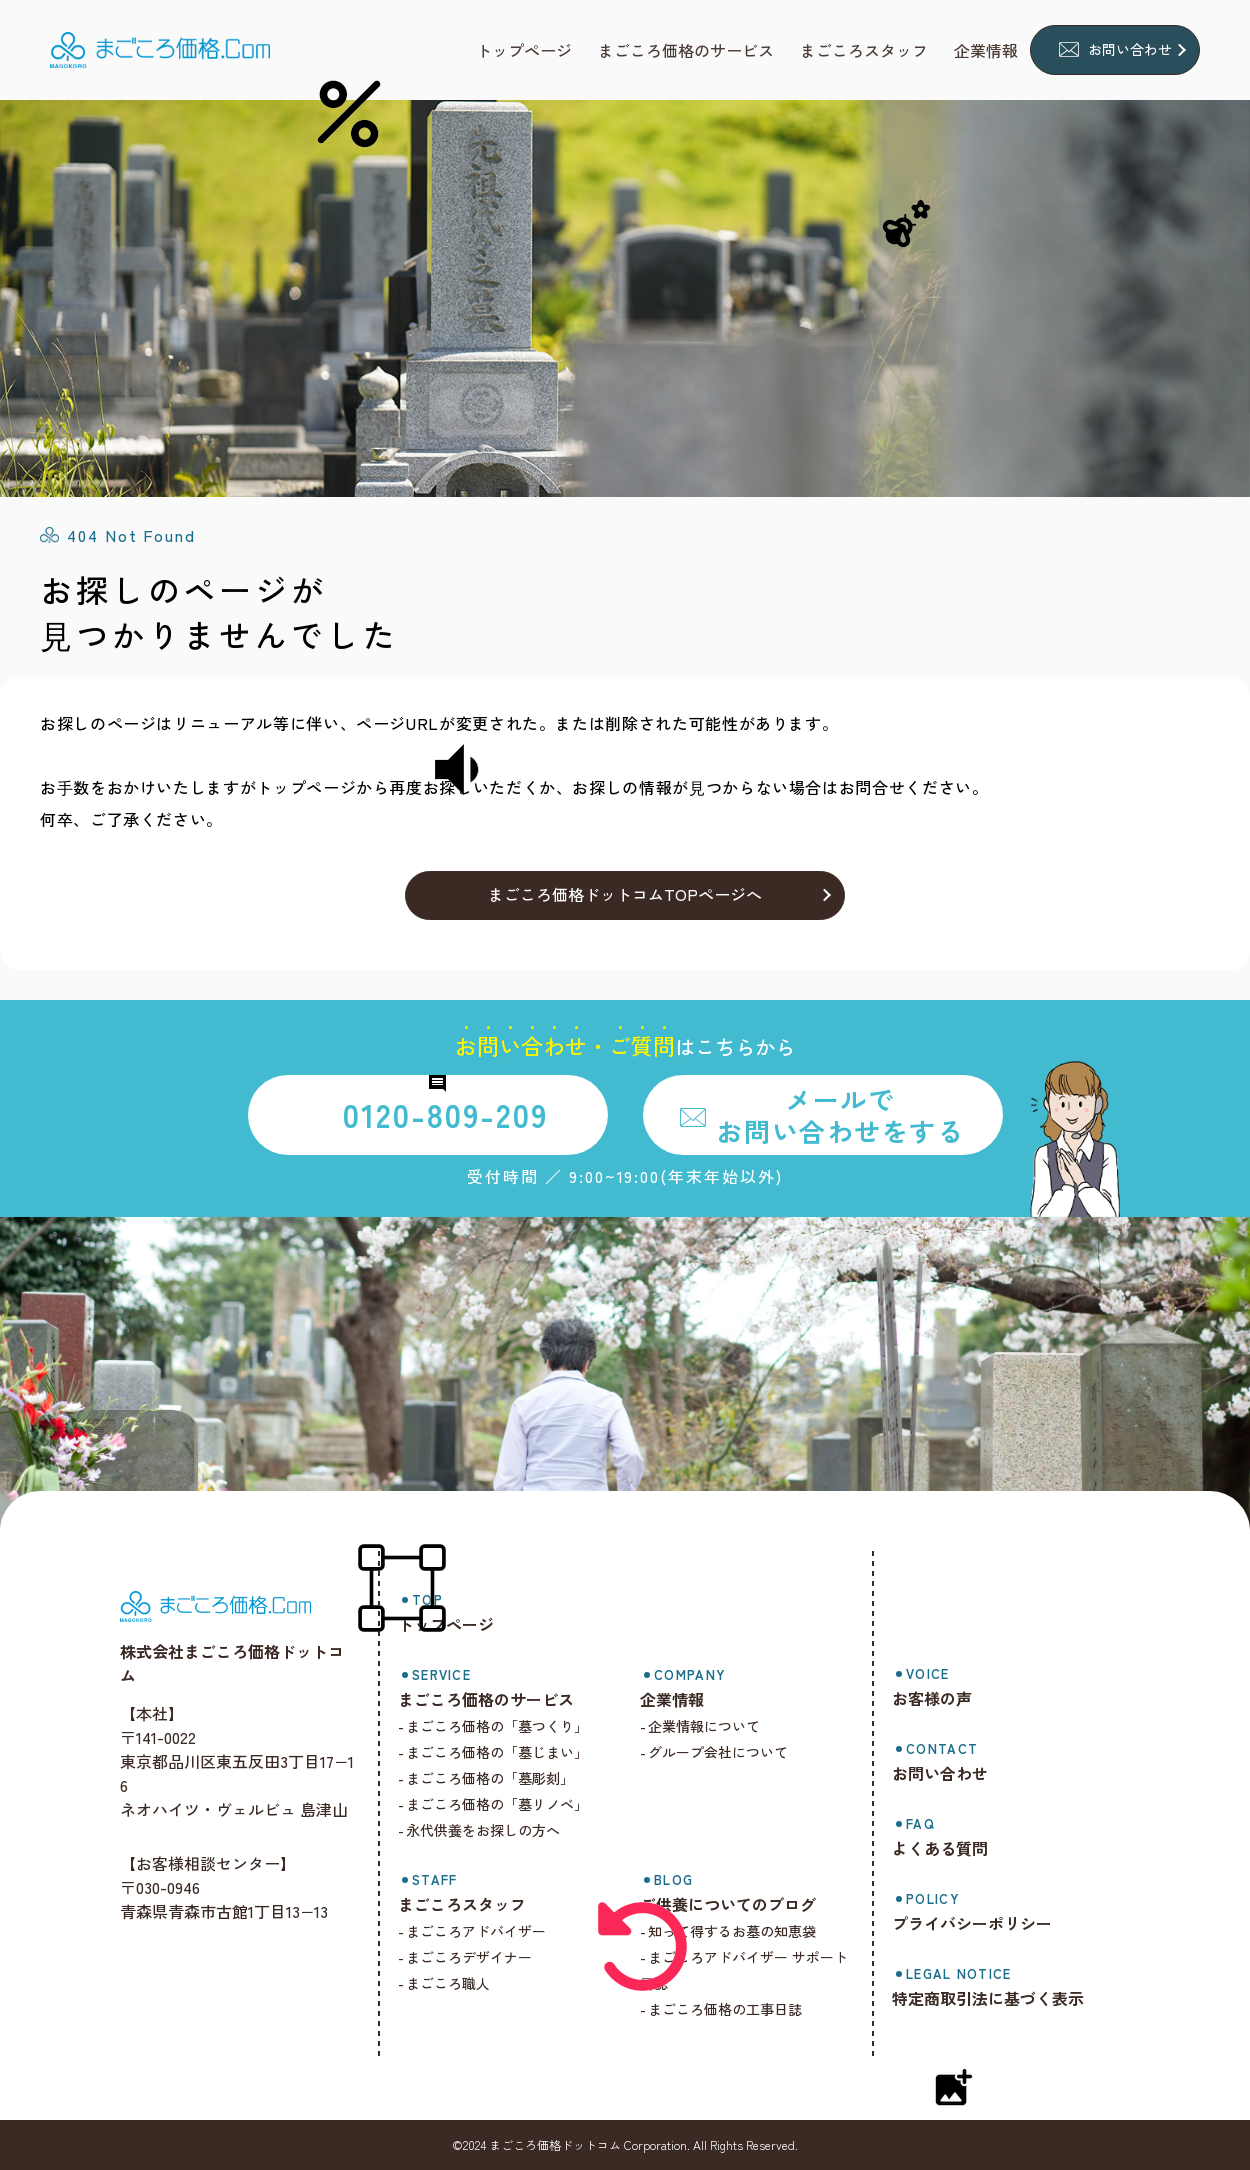 This screenshot has width=1250, height=2170. Describe the element at coordinates (642, 1946) in the screenshot. I see `undo the last action` at that location.